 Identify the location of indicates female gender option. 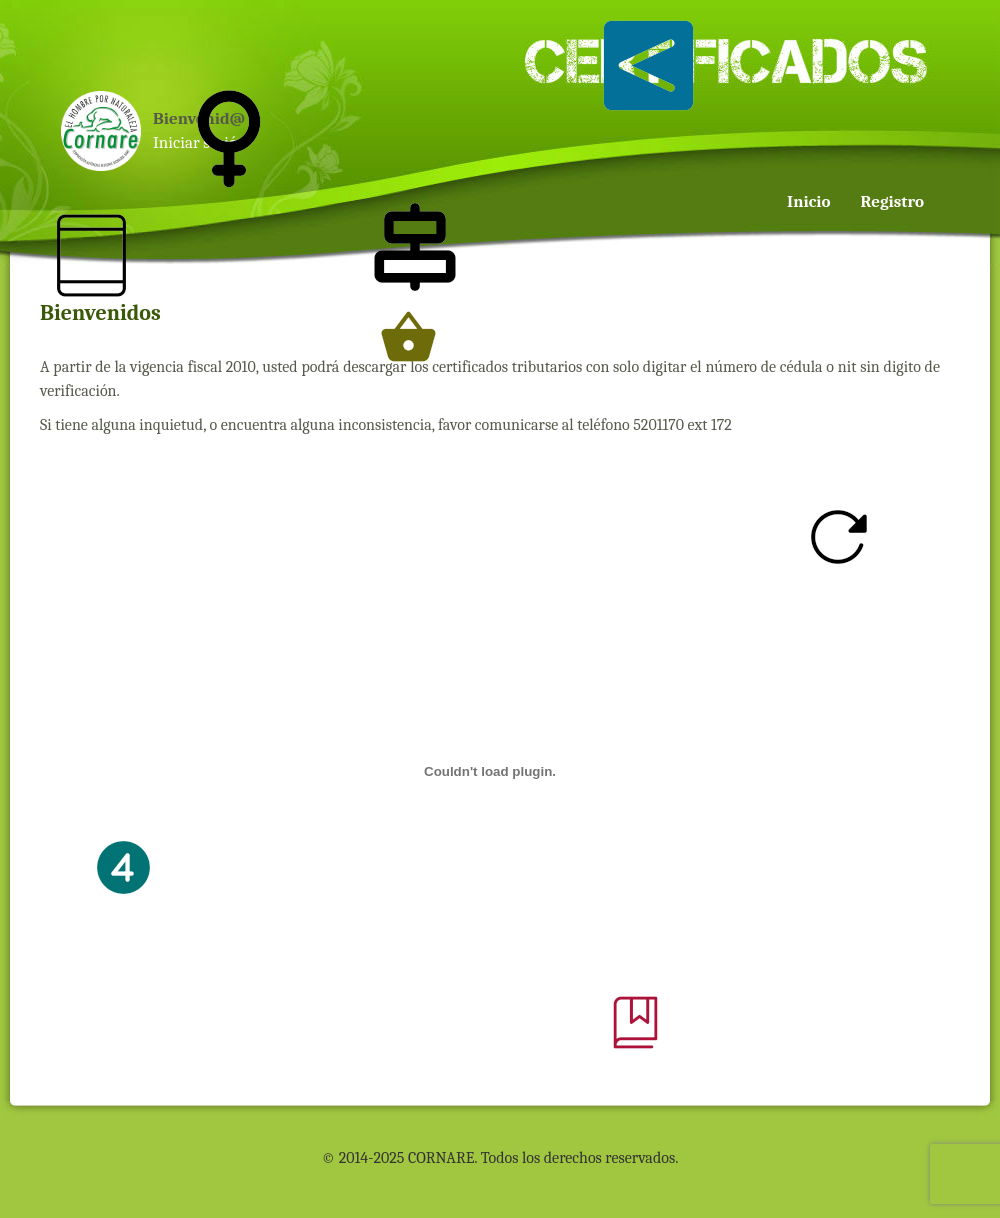
(229, 136).